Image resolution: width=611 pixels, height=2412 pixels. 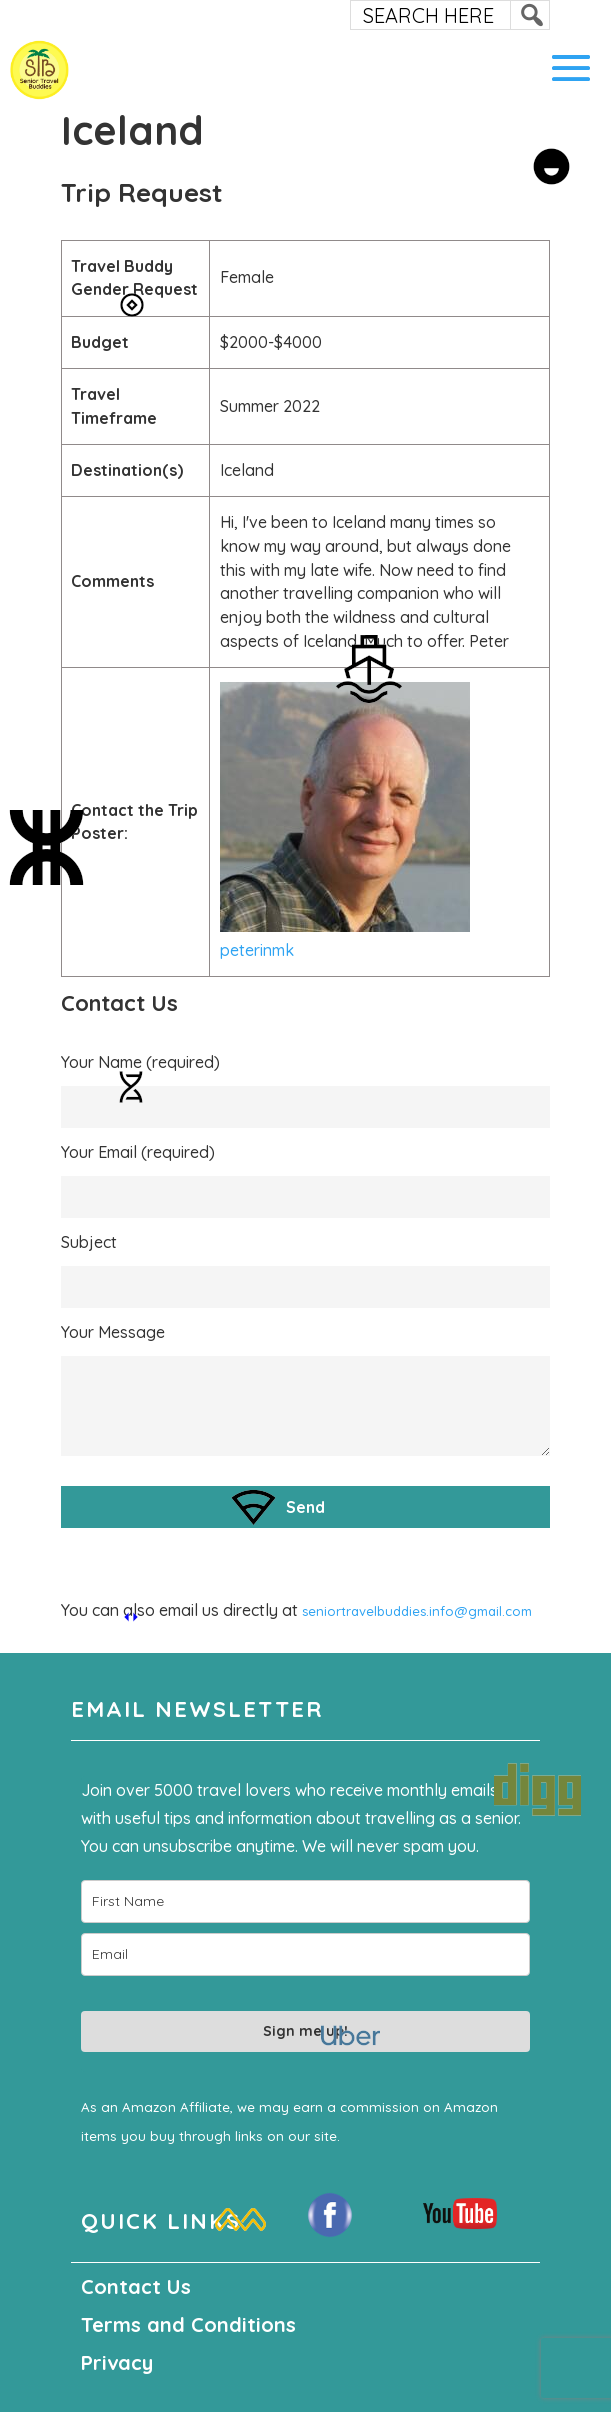 I want to click on add an emoji reaction, so click(x=551, y=166).